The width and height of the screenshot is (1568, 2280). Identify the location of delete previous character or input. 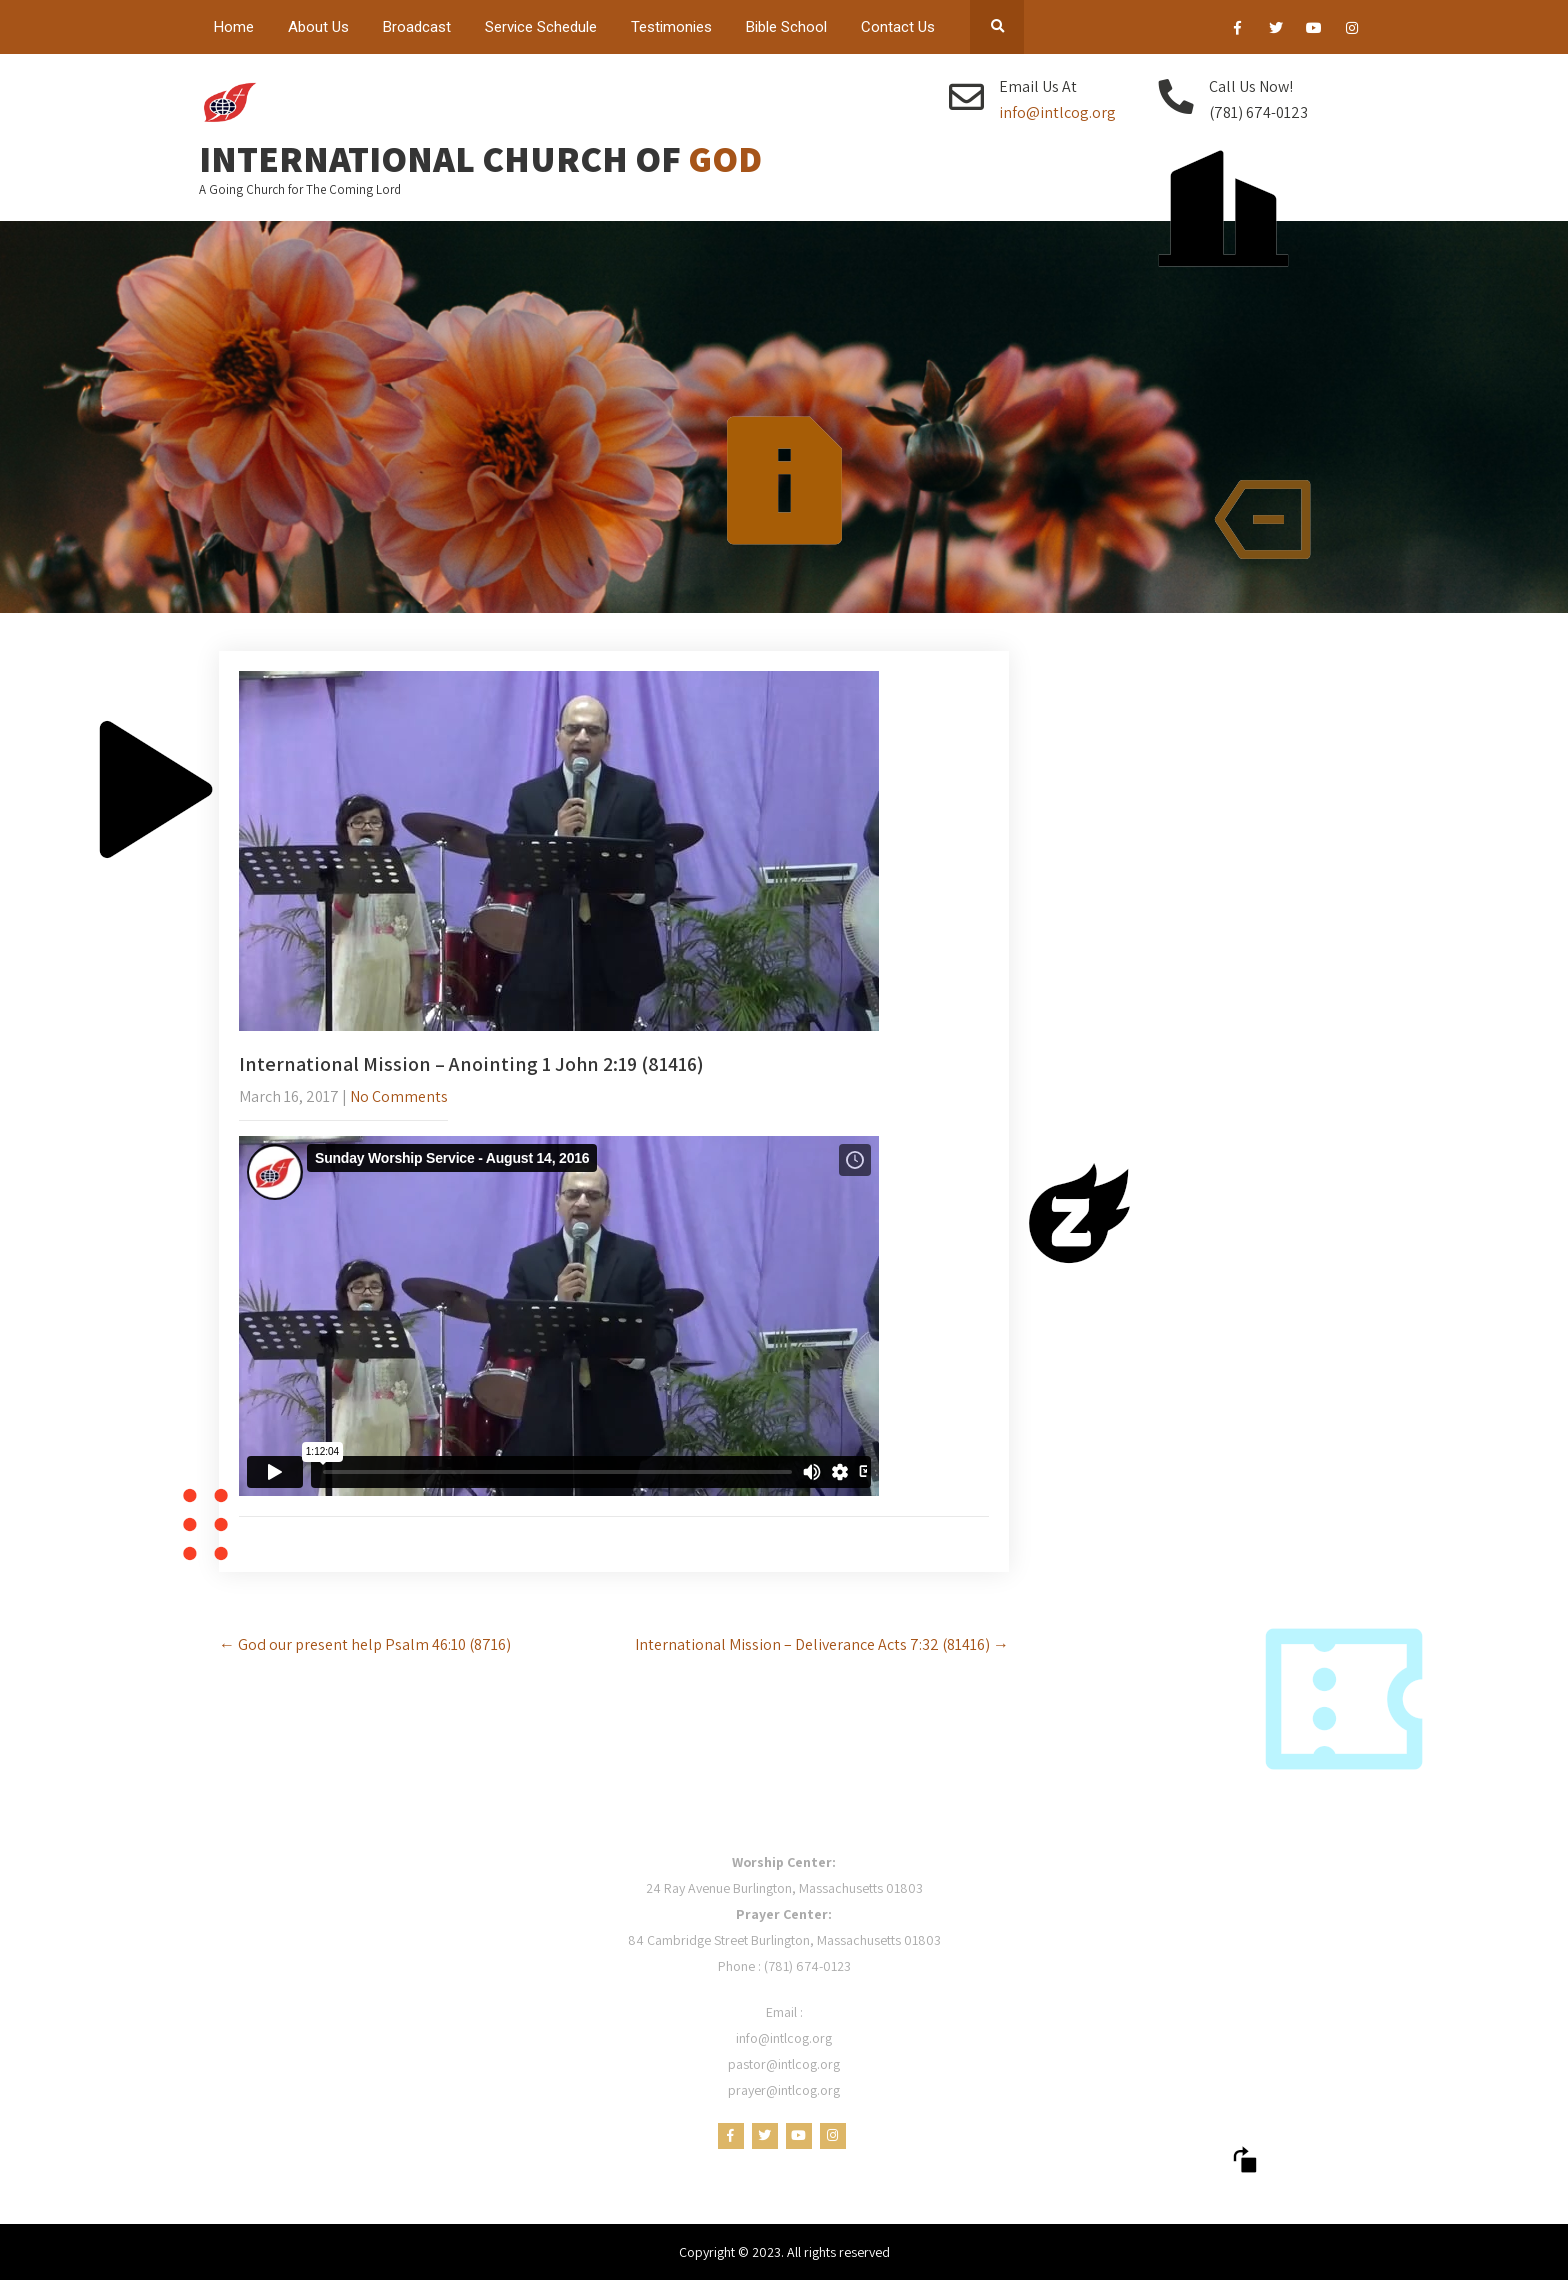
(1266, 519).